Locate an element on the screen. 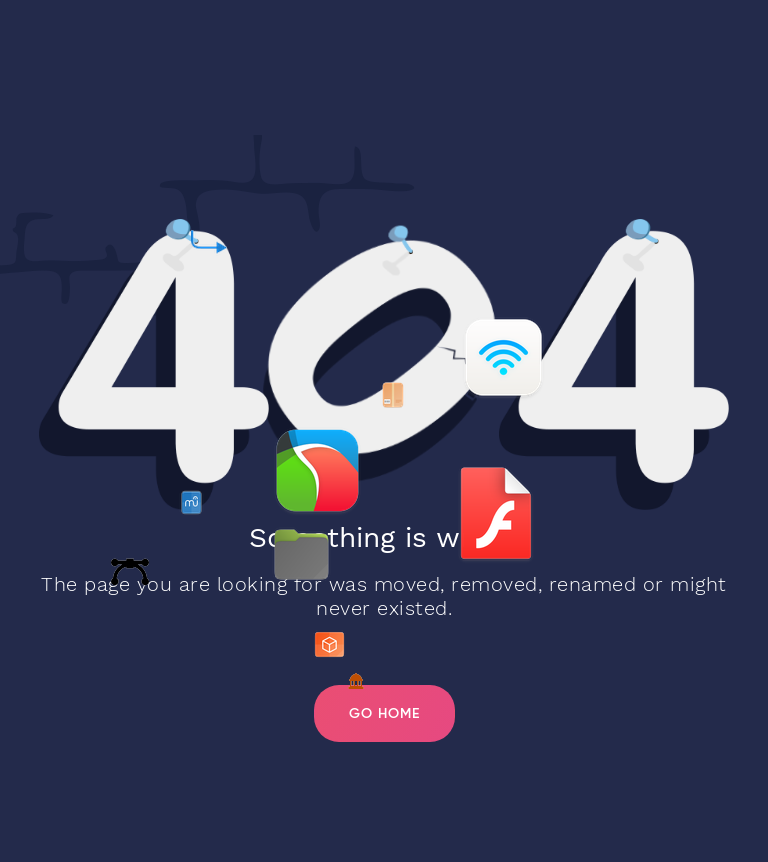  open a 3ds file is located at coordinates (329, 643).